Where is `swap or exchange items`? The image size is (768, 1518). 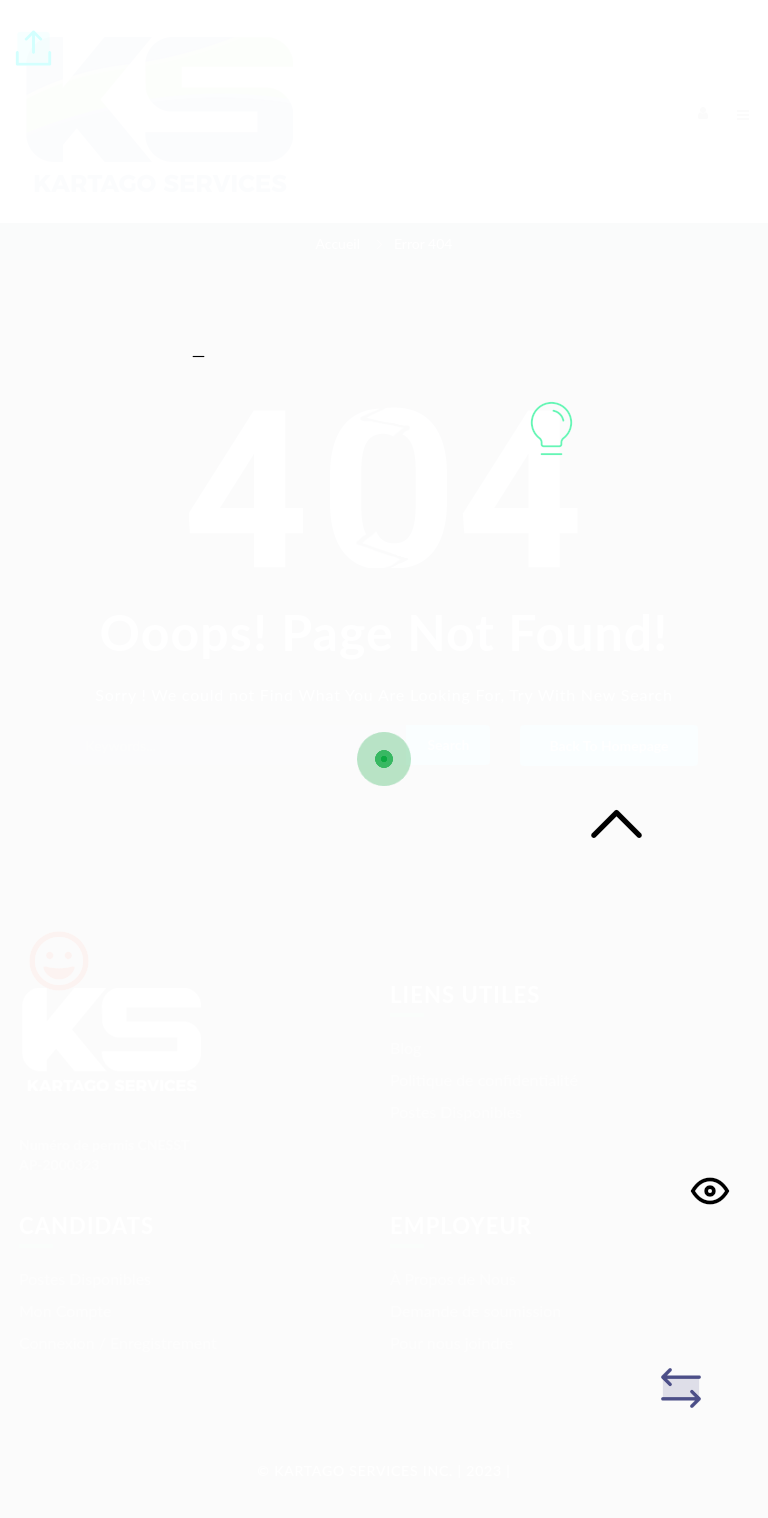
swap or exchange items is located at coordinates (681, 1388).